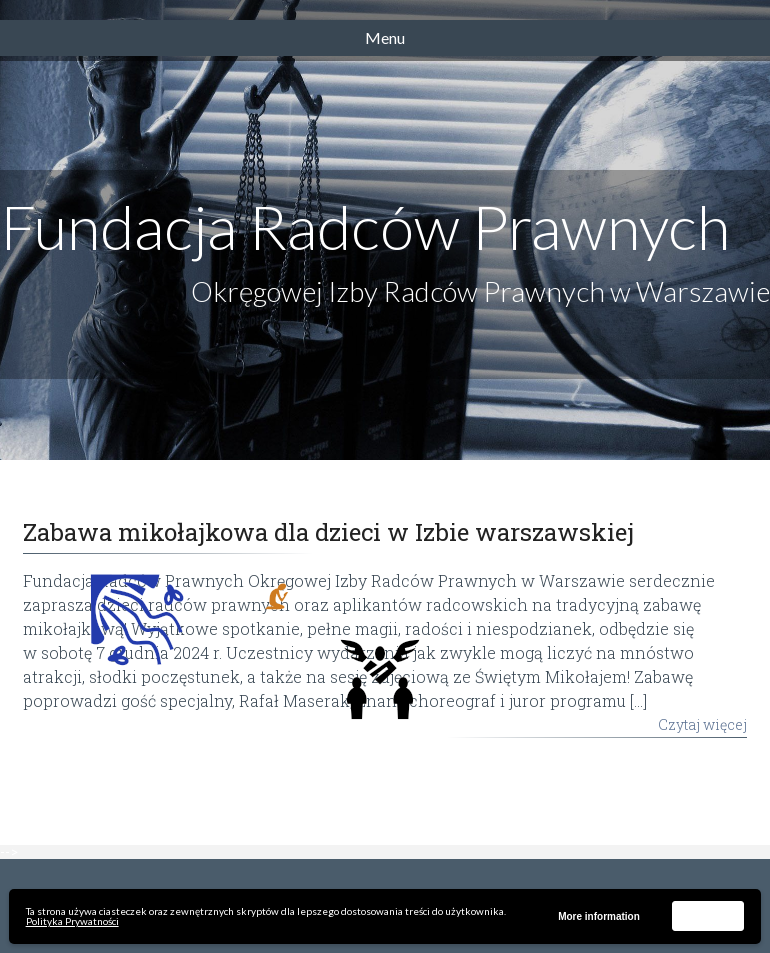  Describe the element at coordinates (276, 595) in the screenshot. I see `indicates a prayer or meditation area` at that location.